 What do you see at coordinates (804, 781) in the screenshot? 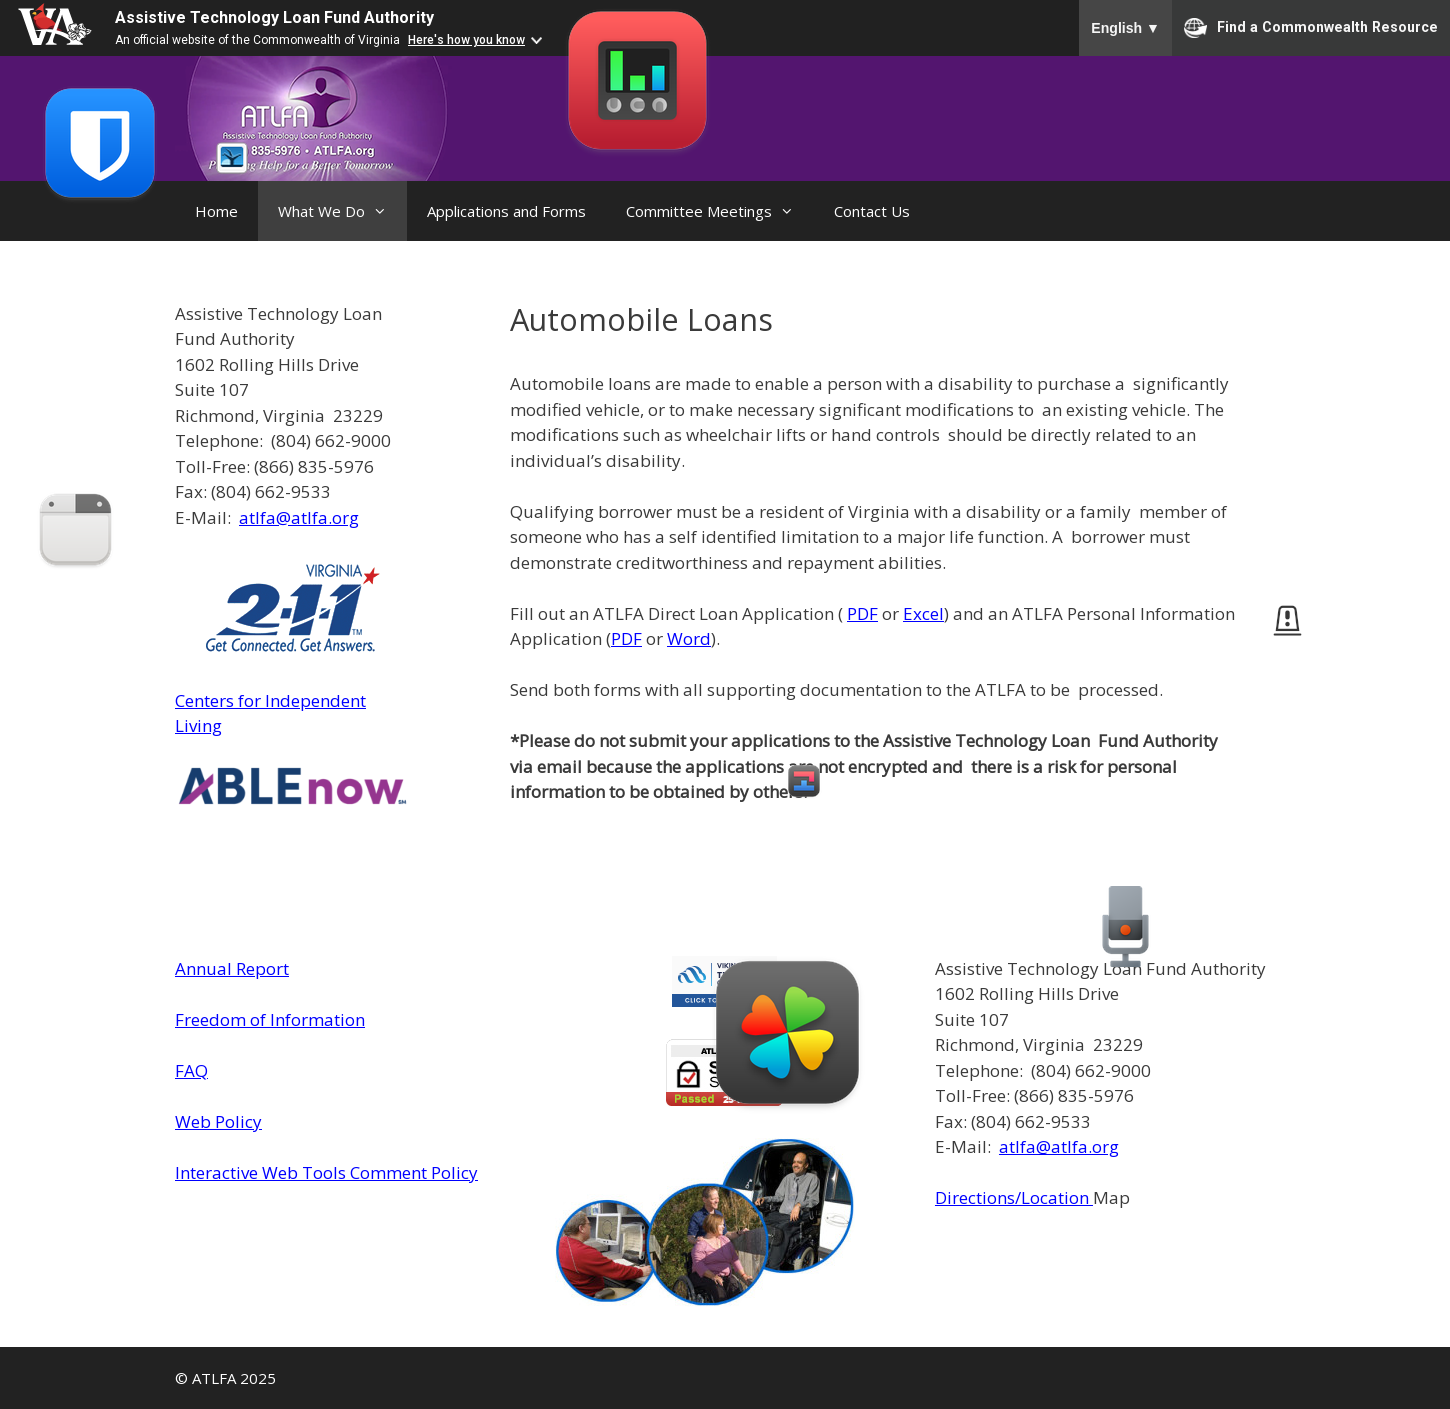
I see `launch quadrapassel tetris-style puzzle game` at bounding box center [804, 781].